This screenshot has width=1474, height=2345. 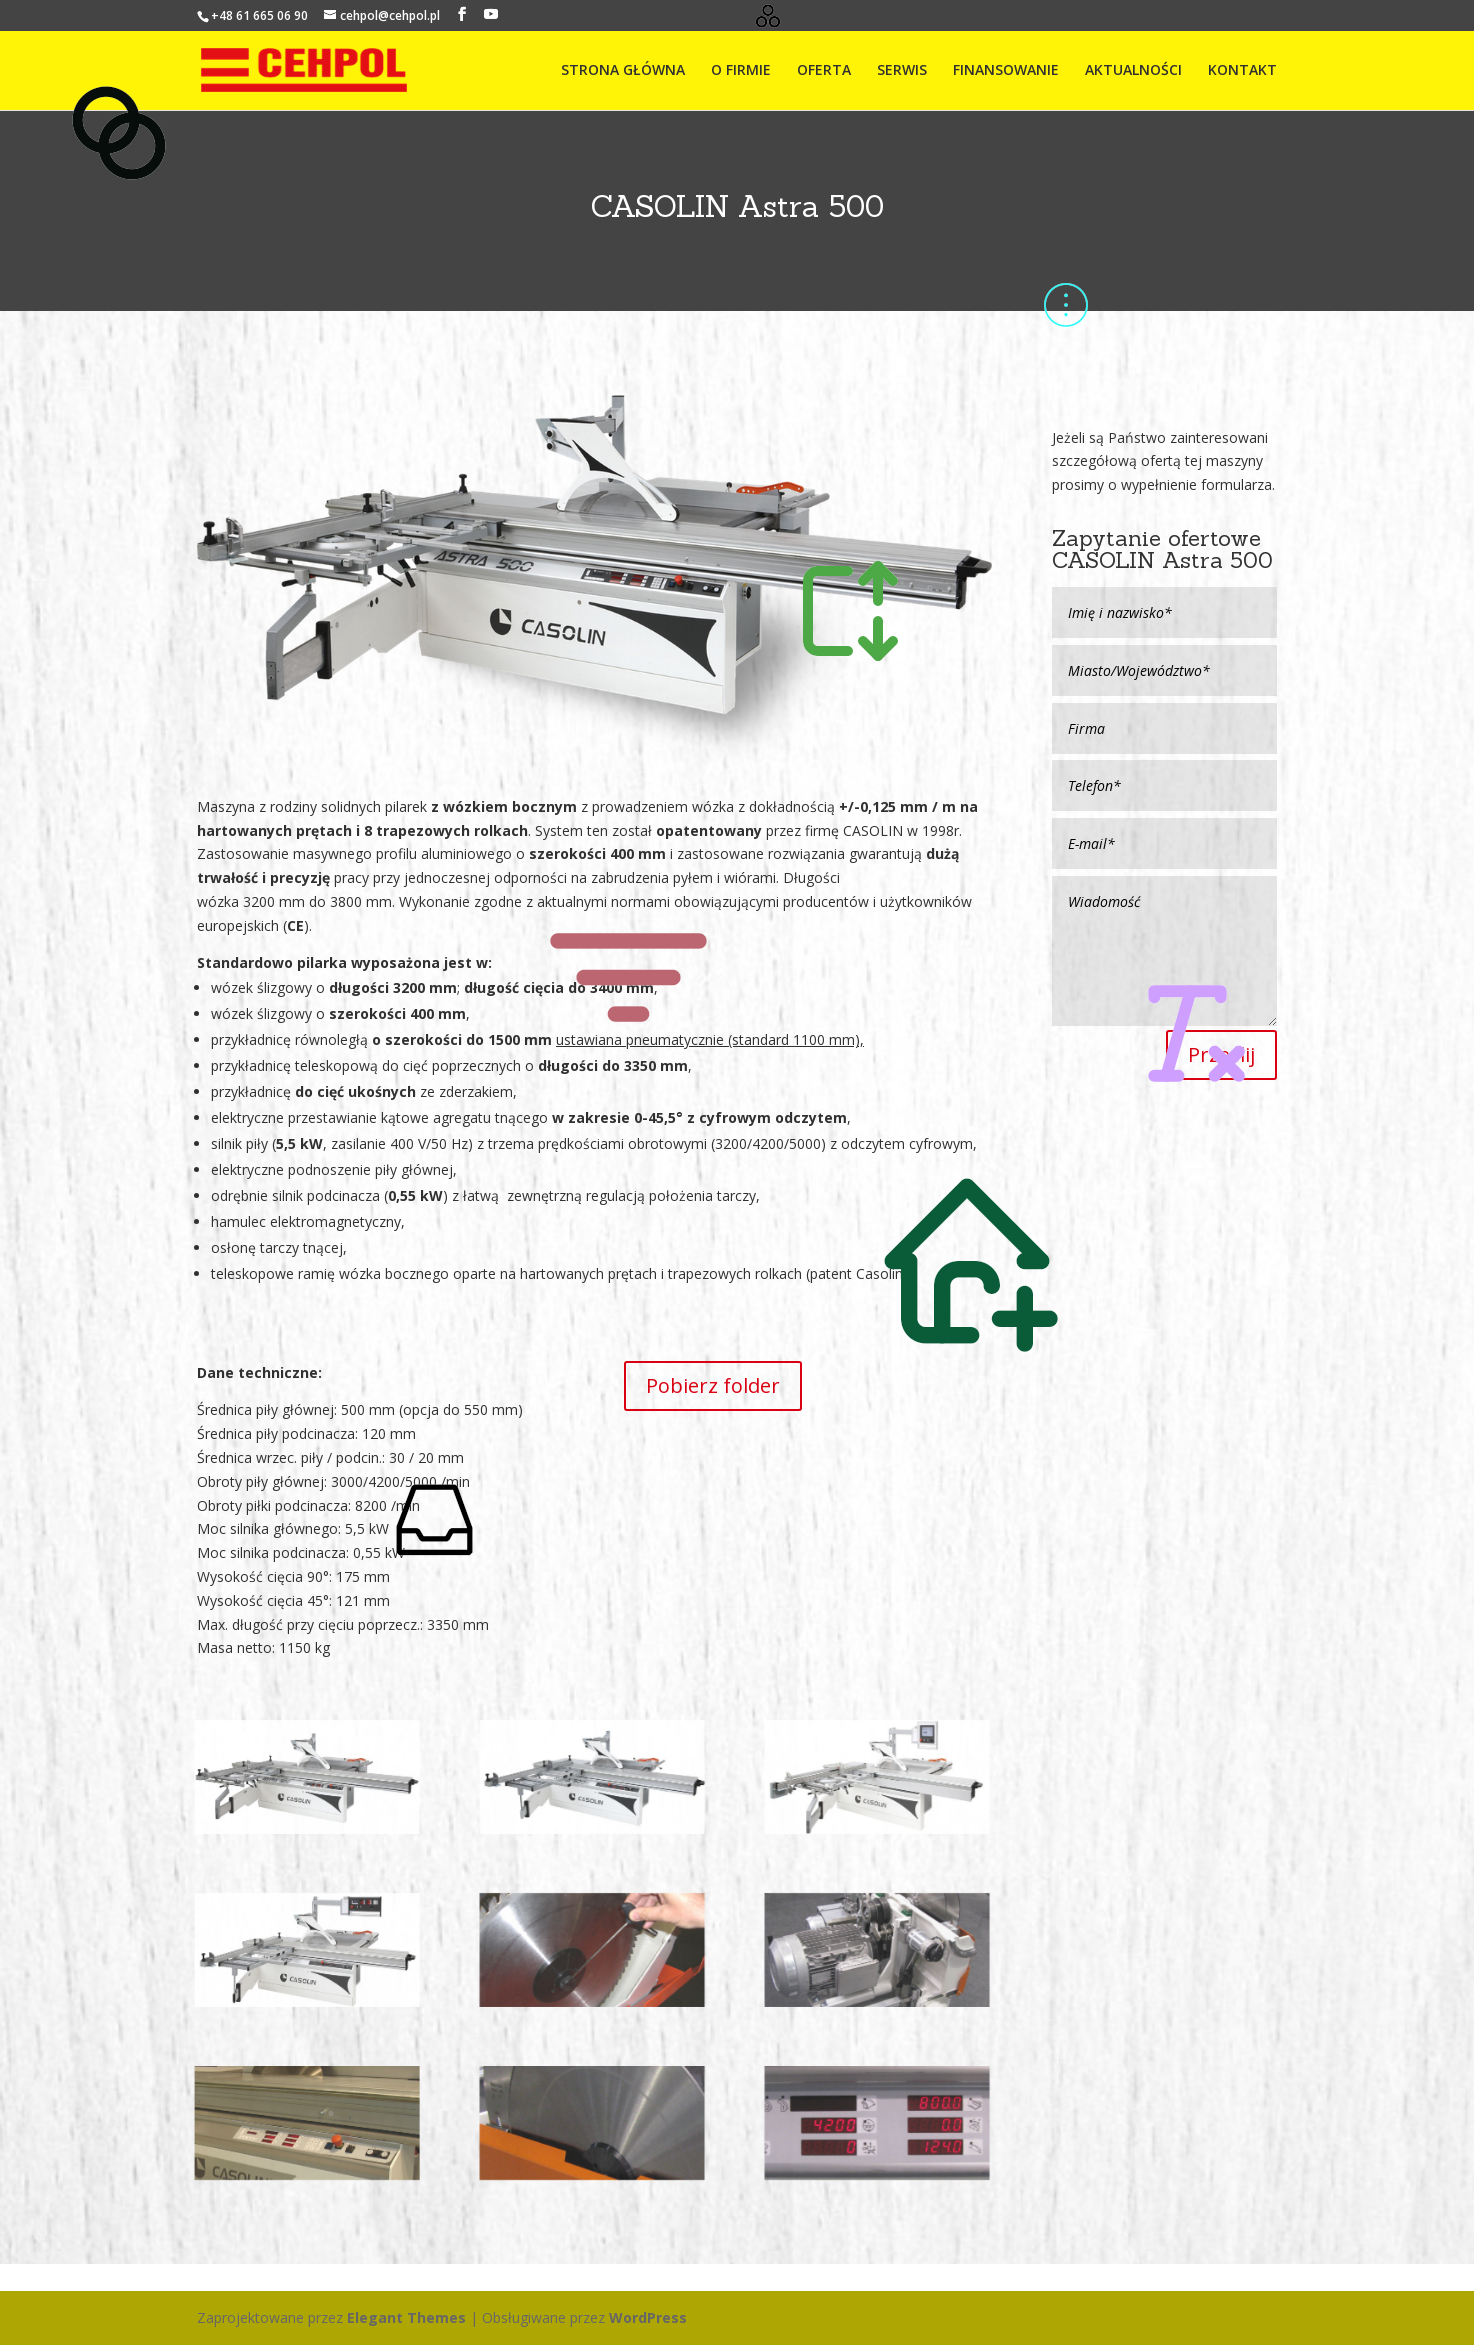 What do you see at coordinates (768, 16) in the screenshot?
I see `view connected groups or clusters` at bounding box center [768, 16].